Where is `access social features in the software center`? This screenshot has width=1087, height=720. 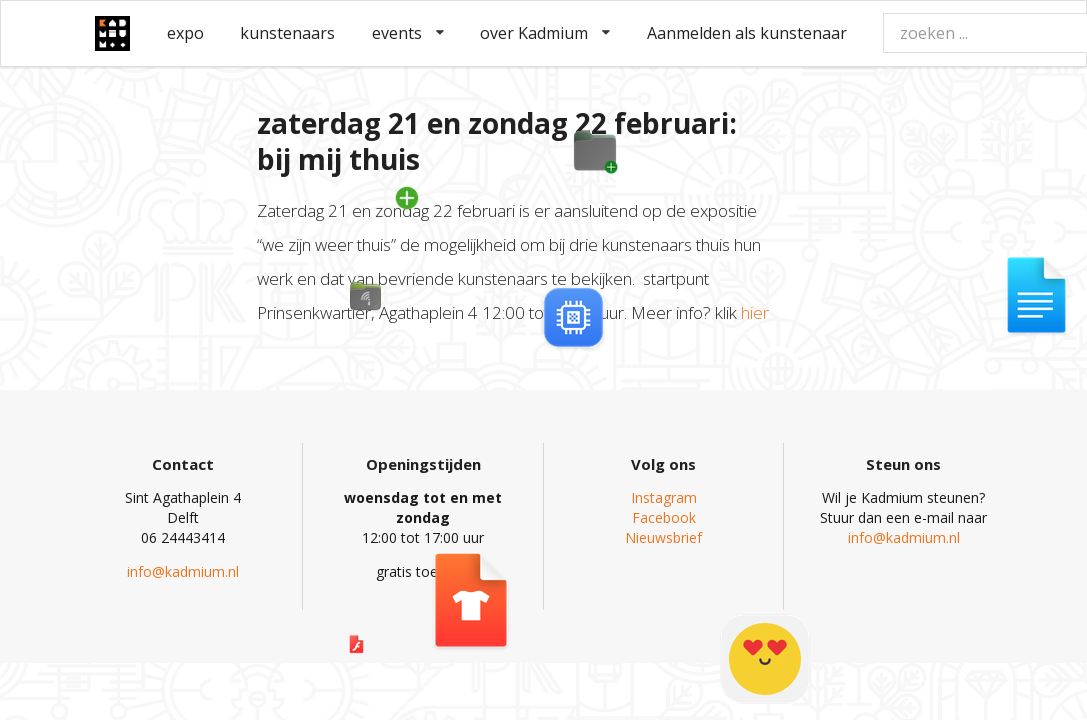 access social features in the software center is located at coordinates (765, 659).